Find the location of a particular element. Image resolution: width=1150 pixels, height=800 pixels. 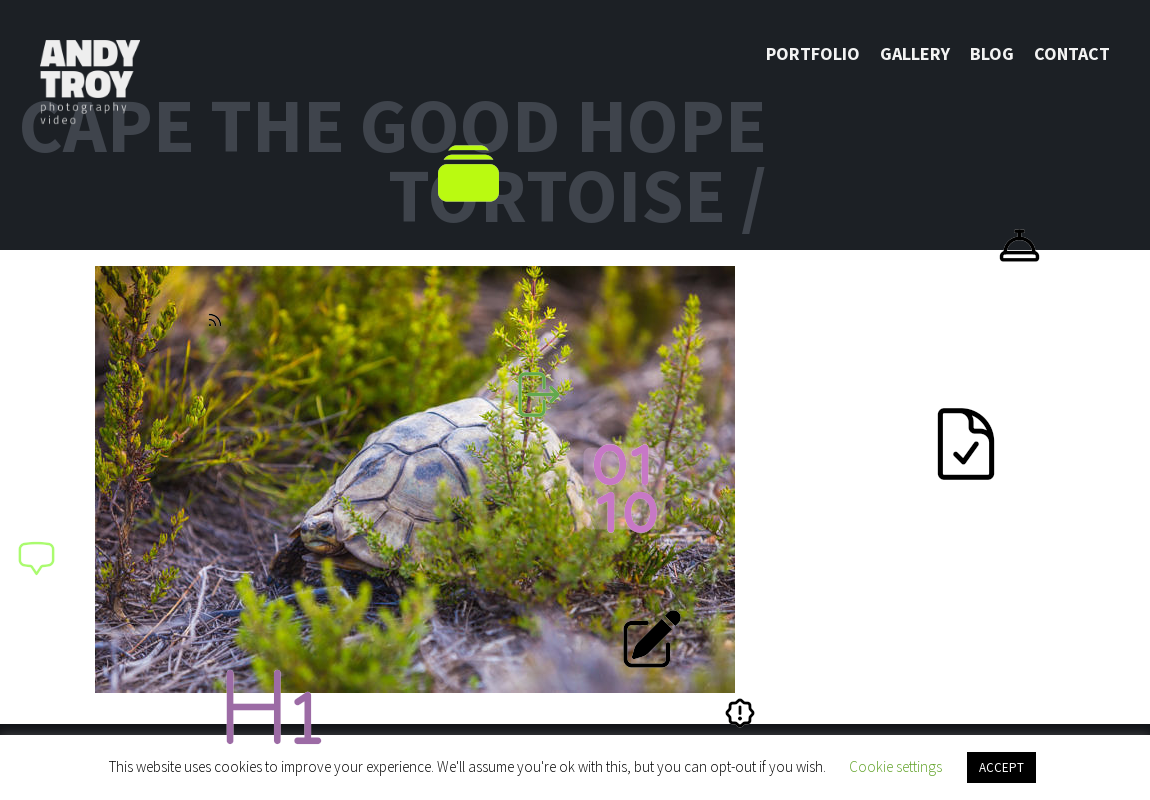

format text as a primary heading is located at coordinates (274, 707).